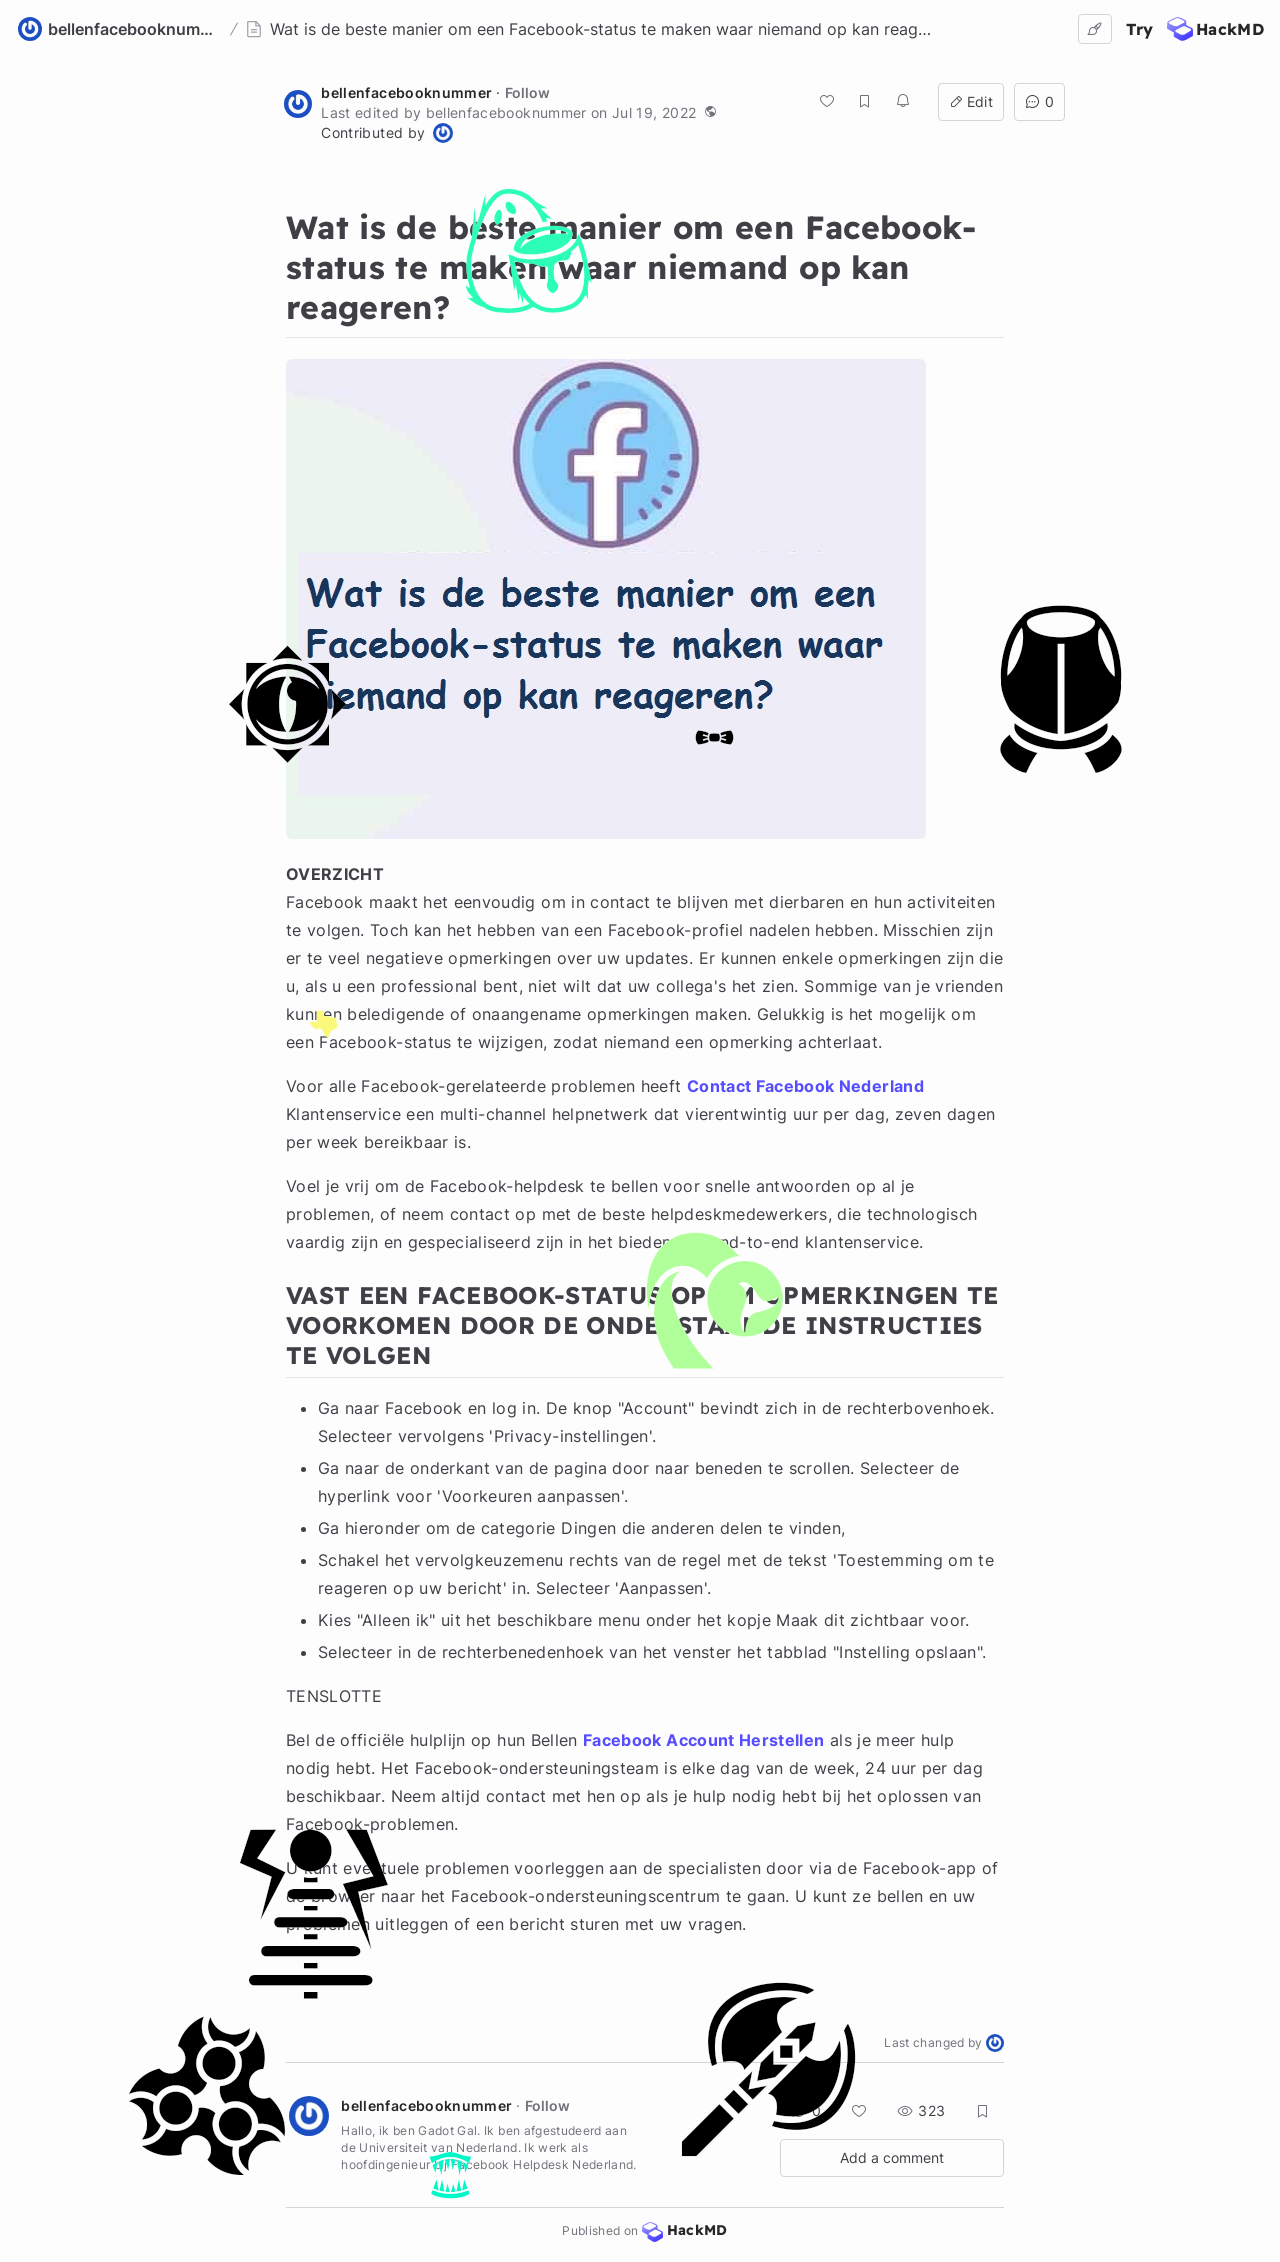 This screenshot has width=1280, height=2262. Describe the element at coordinates (287, 703) in the screenshot. I see `activate surveillance or watch mode` at that location.